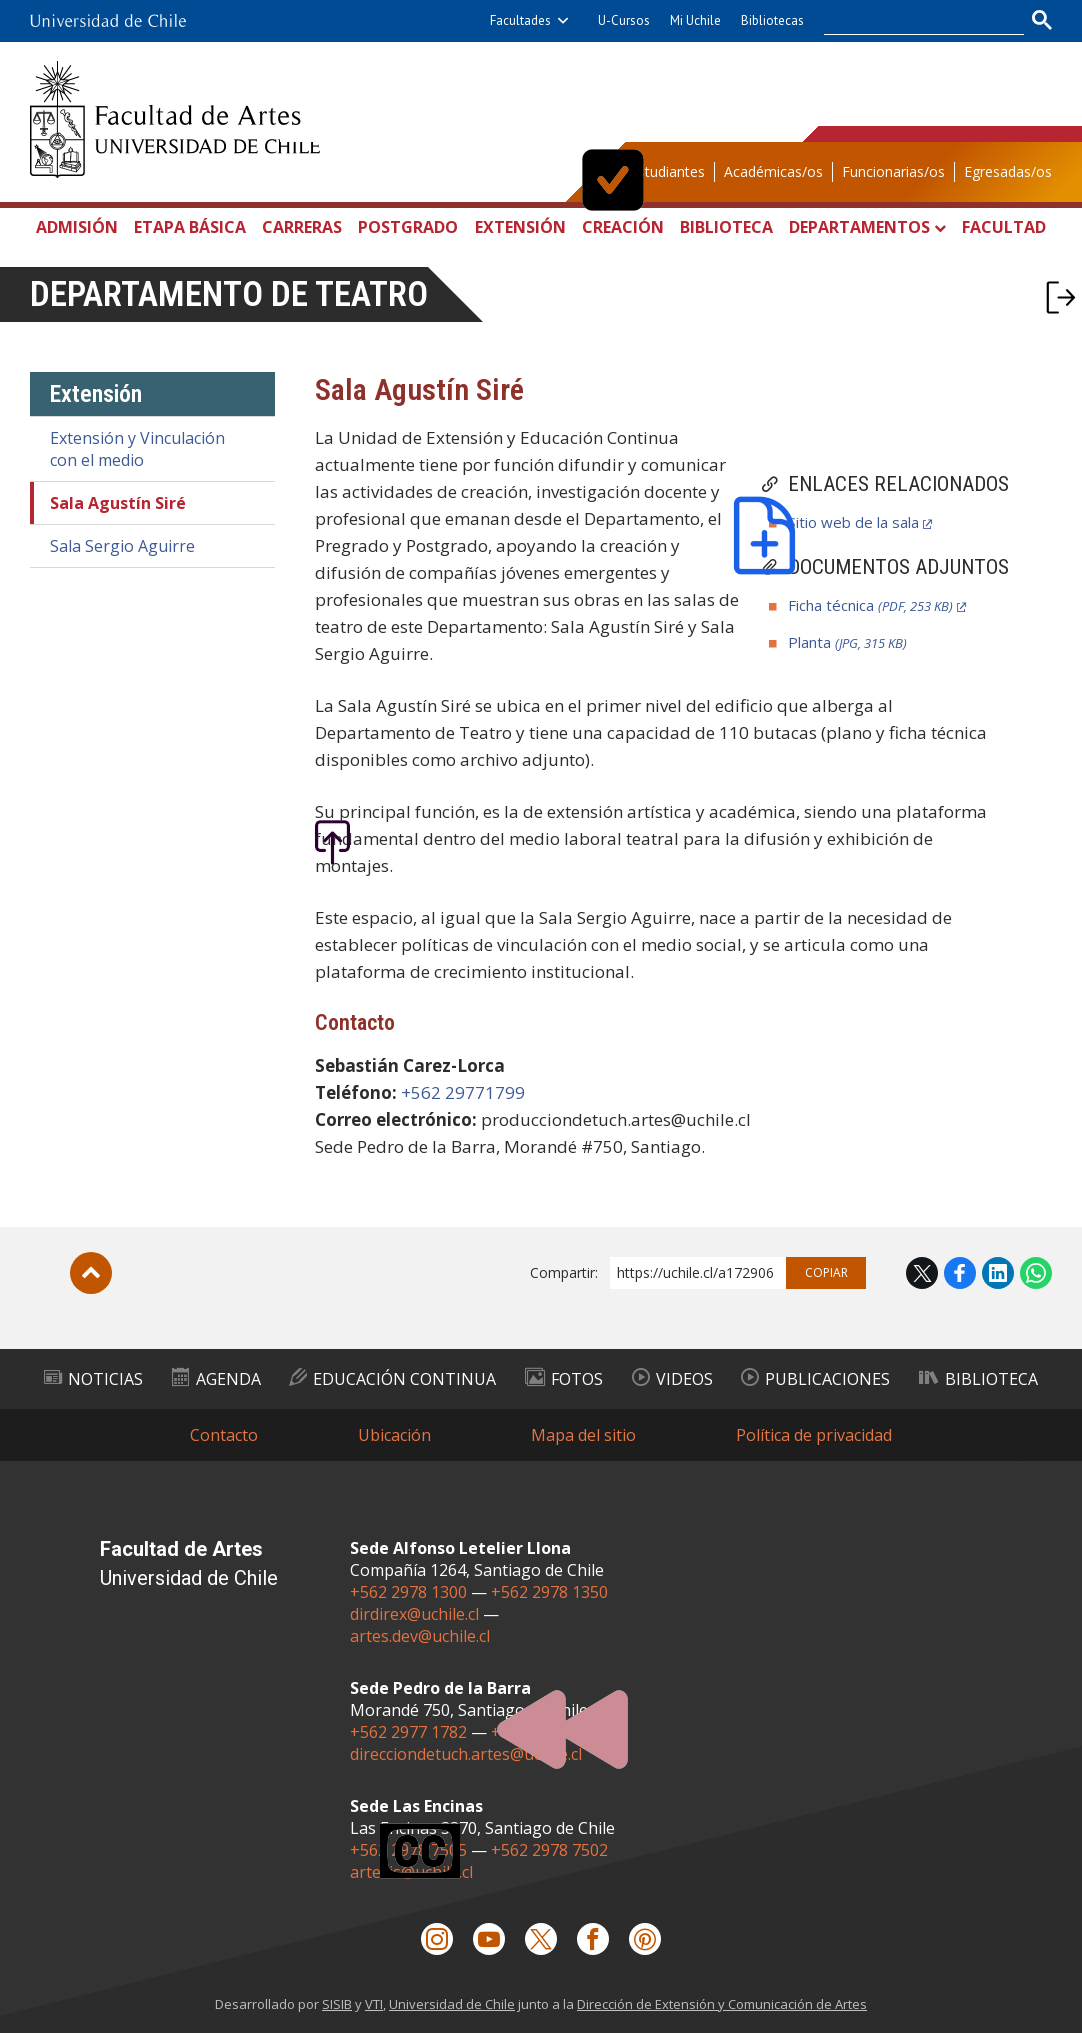  What do you see at coordinates (613, 180) in the screenshot?
I see `confirm or submit a selection` at bounding box center [613, 180].